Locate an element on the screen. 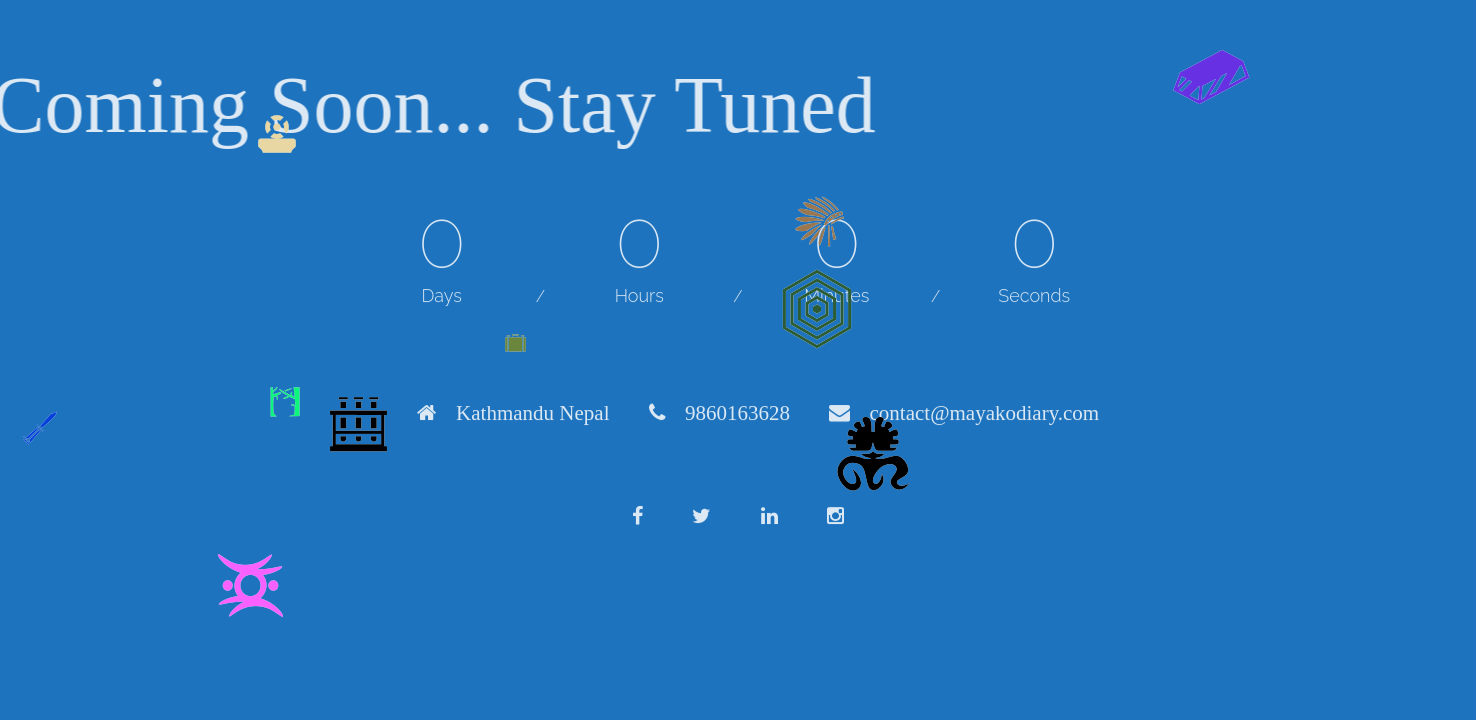  access travel or trip planning features is located at coordinates (515, 343).